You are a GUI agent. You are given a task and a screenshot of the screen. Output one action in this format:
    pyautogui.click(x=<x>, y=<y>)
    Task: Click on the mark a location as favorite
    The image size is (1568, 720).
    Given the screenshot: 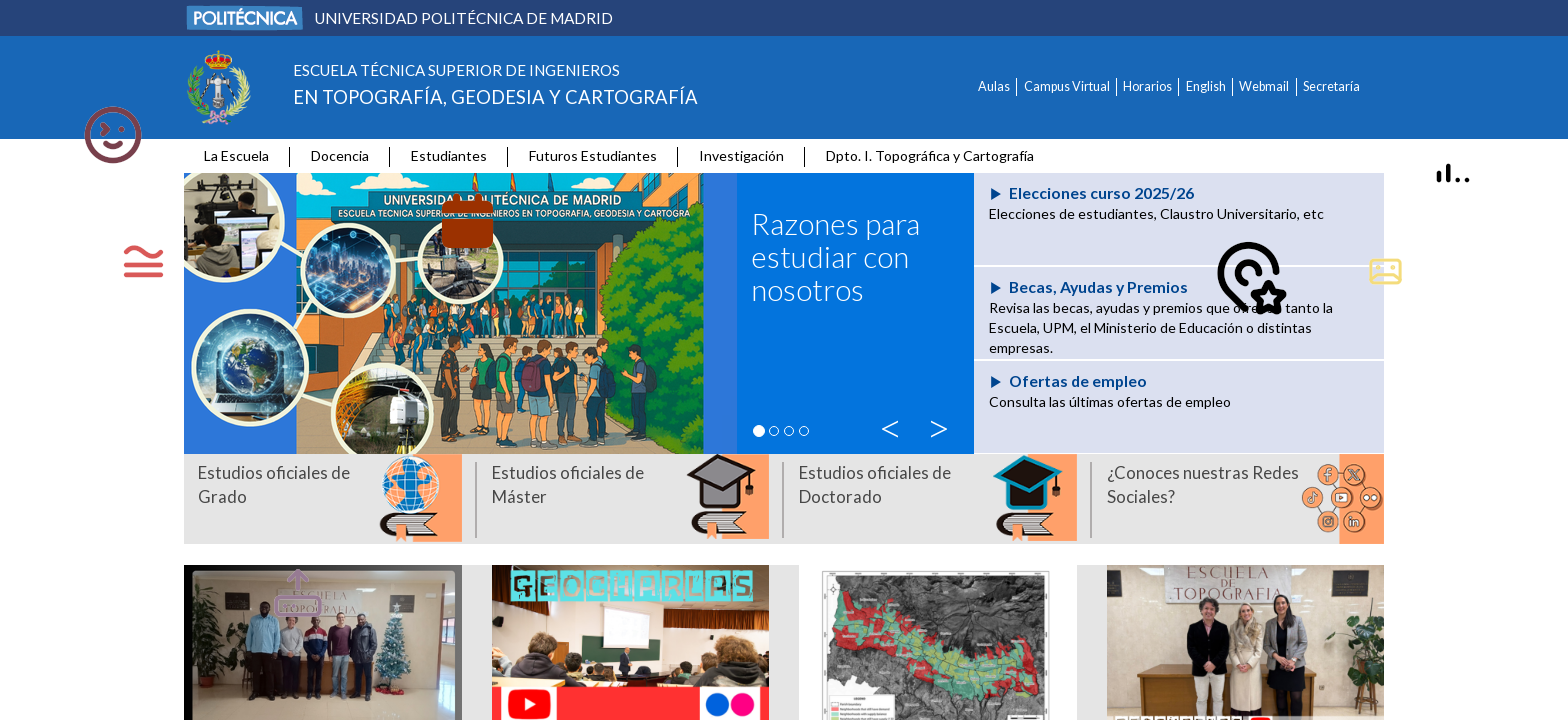 What is the action you would take?
    pyautogui.click(x=1248, y=276)
    